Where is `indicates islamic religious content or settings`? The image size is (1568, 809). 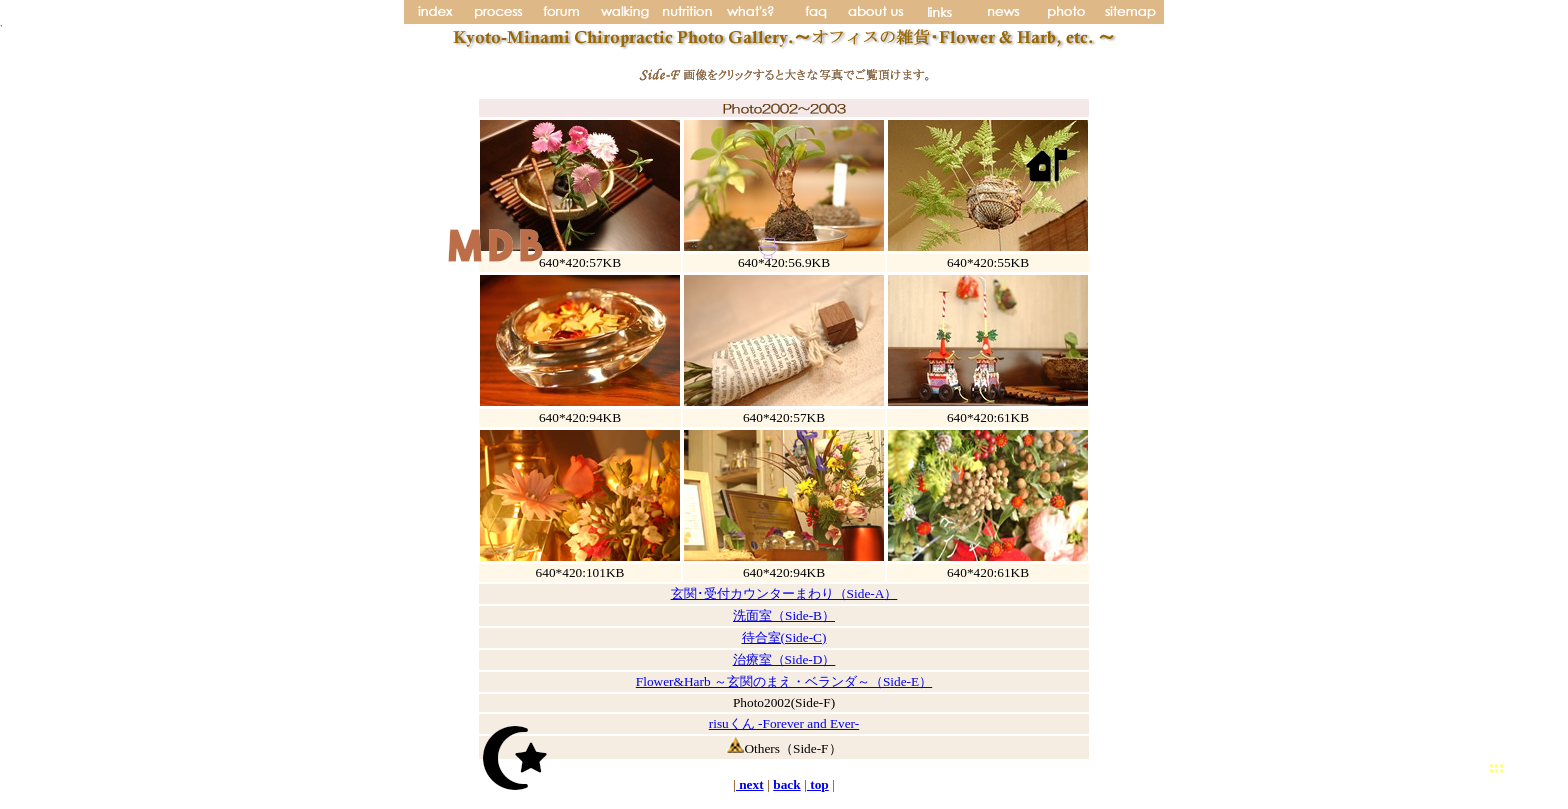 indicates islamic religious content or settings is located at coordinates (515, 758).